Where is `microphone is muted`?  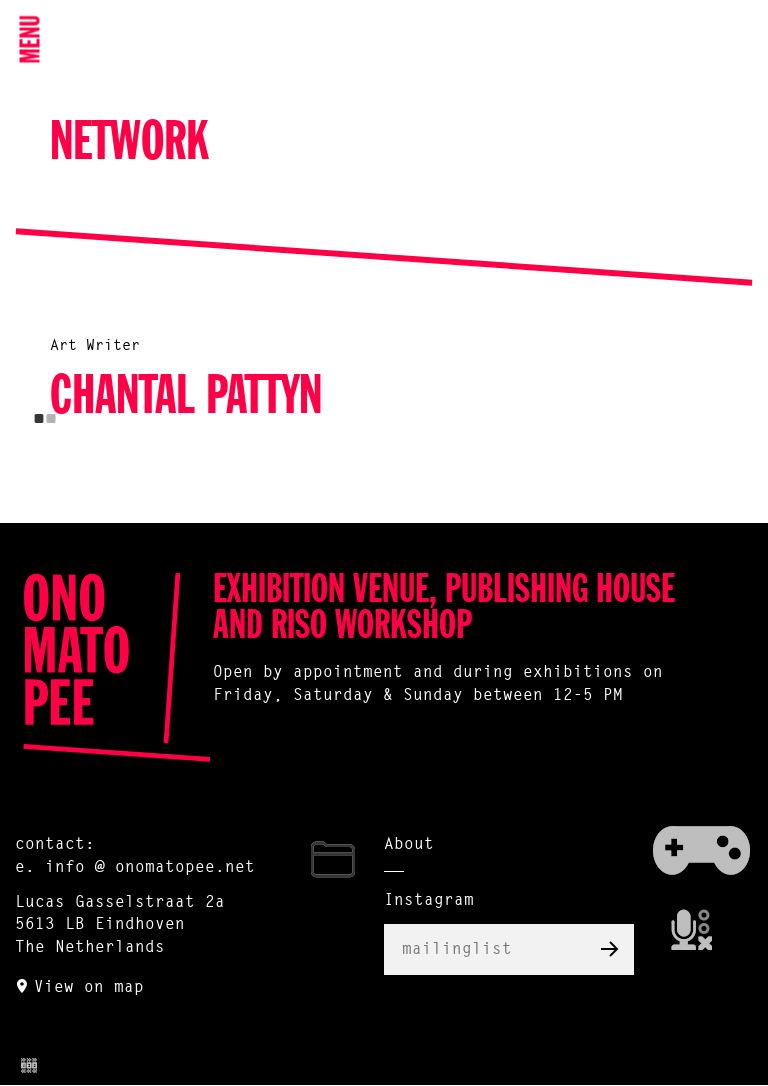 microphone is muted is located at coordinates (690, 928).